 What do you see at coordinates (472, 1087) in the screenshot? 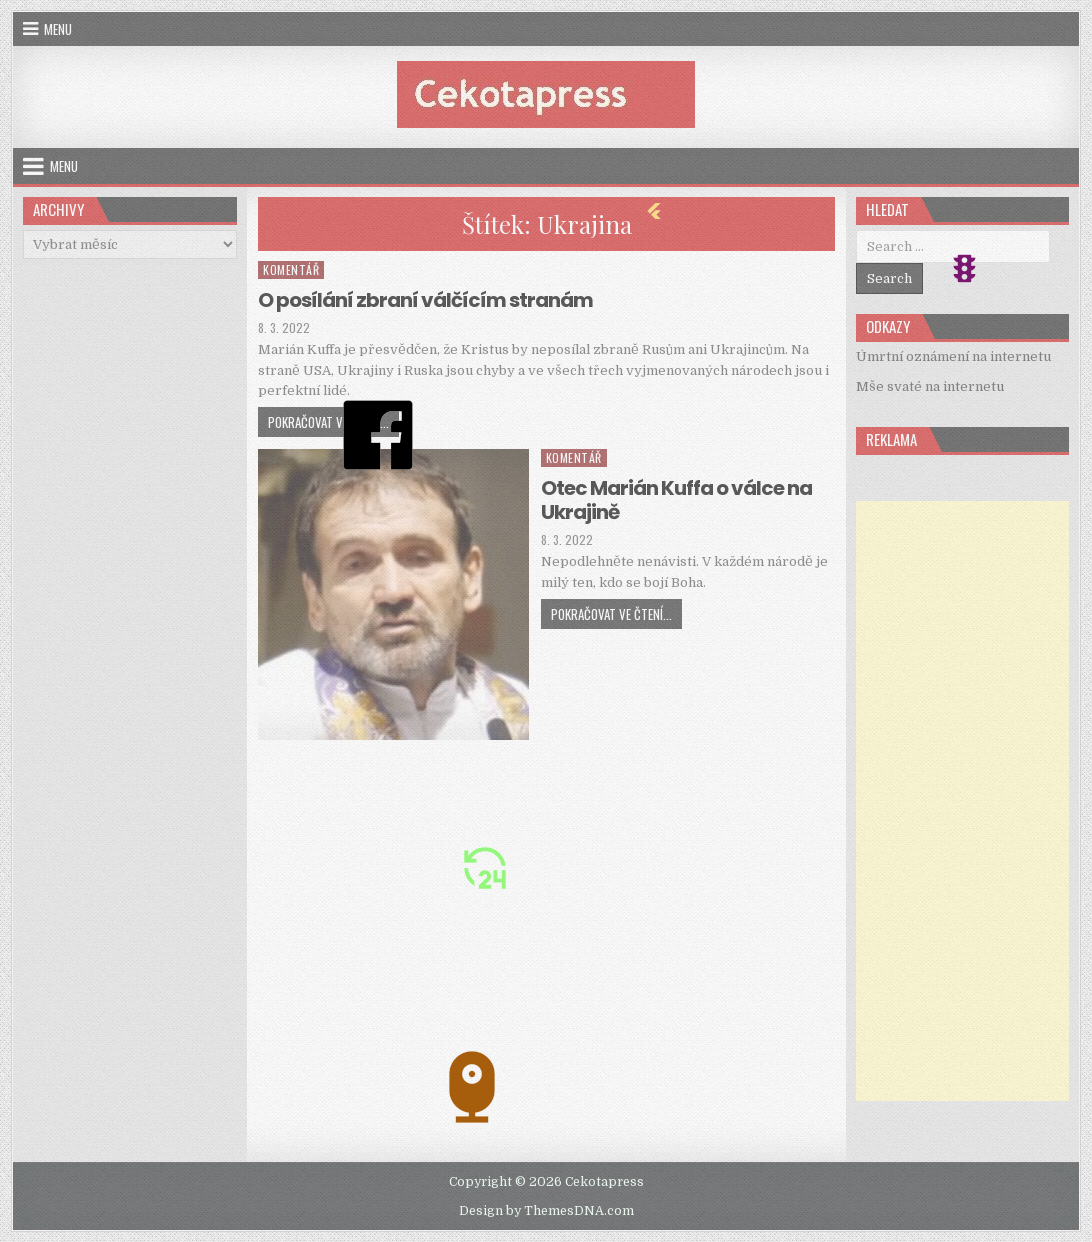
I see `enable webcam or video camera` at bounding box center [472, 1087].